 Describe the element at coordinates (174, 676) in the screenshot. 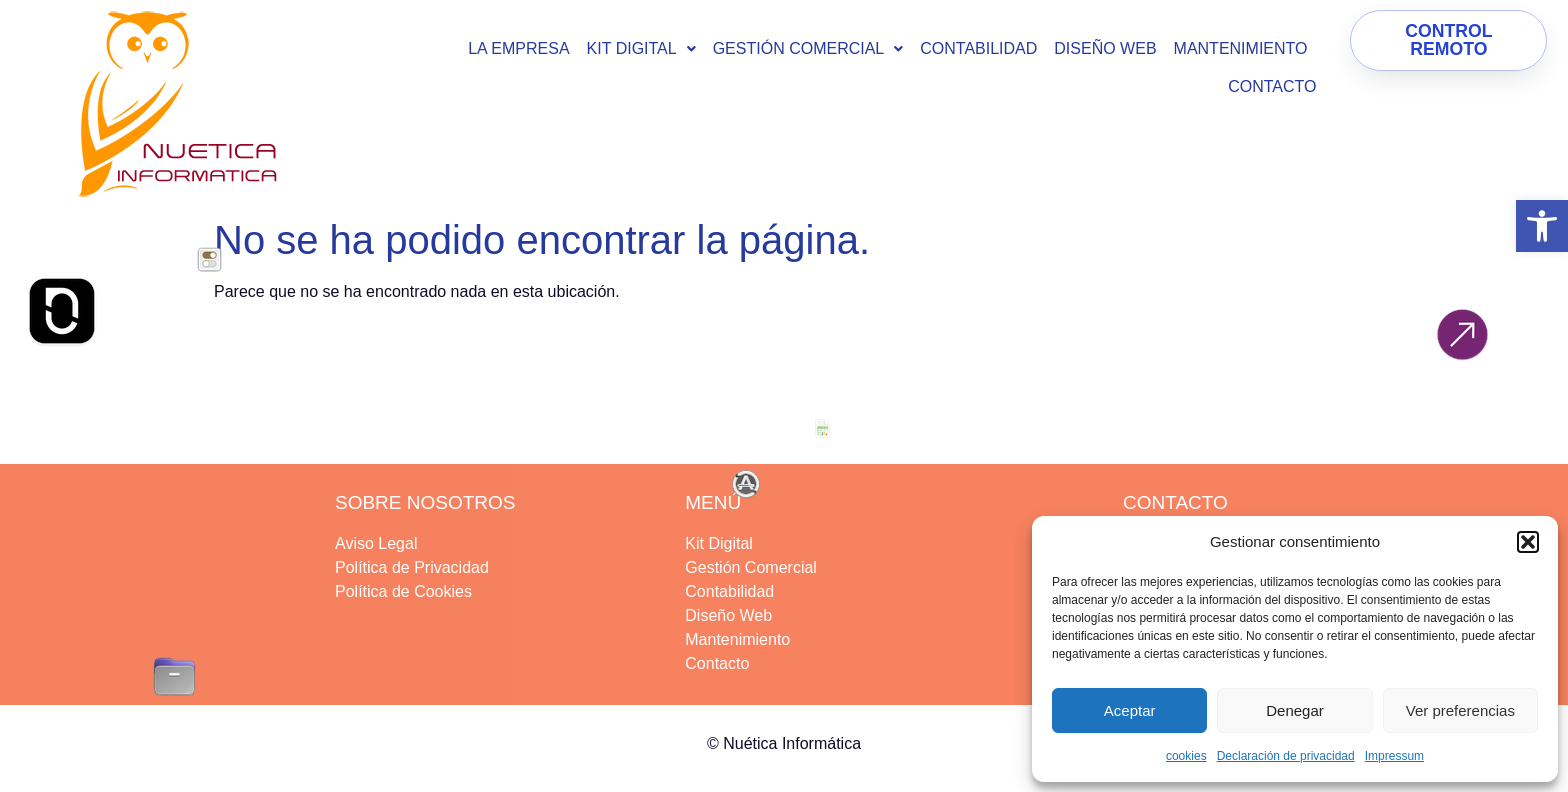

I see `open the file manager application` at that location.